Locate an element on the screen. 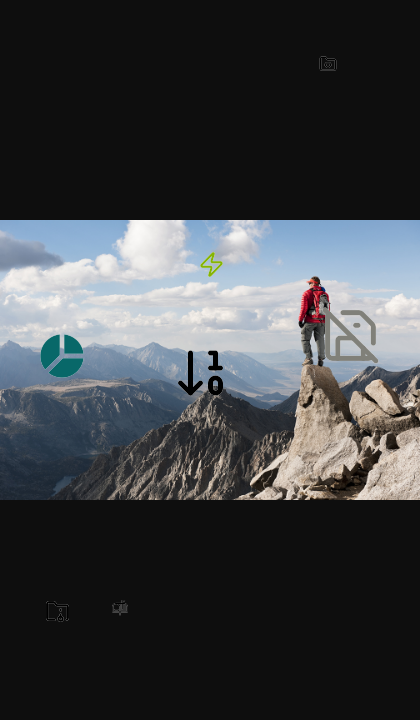  sort numerically in descending order is located at coordinates (203, 373).